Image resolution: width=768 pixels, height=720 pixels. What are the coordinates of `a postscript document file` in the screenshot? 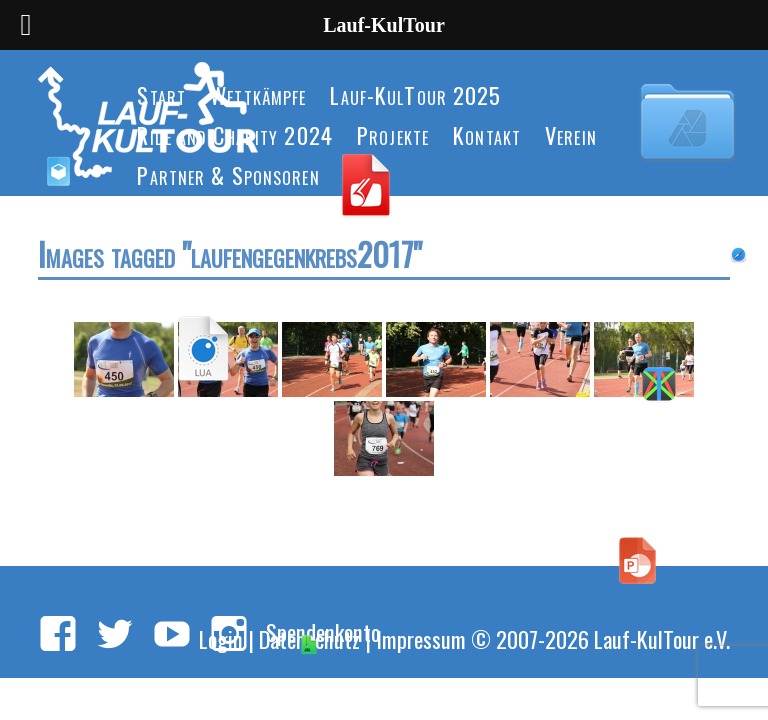 It's located at (366, 186).